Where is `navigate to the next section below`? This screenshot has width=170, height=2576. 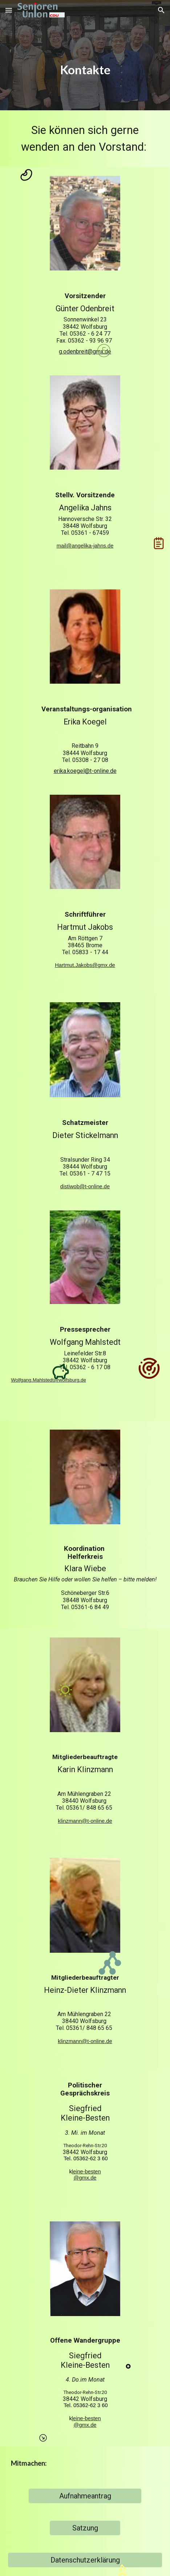
navigate to the next section below is located at coordinates (43, 2438).